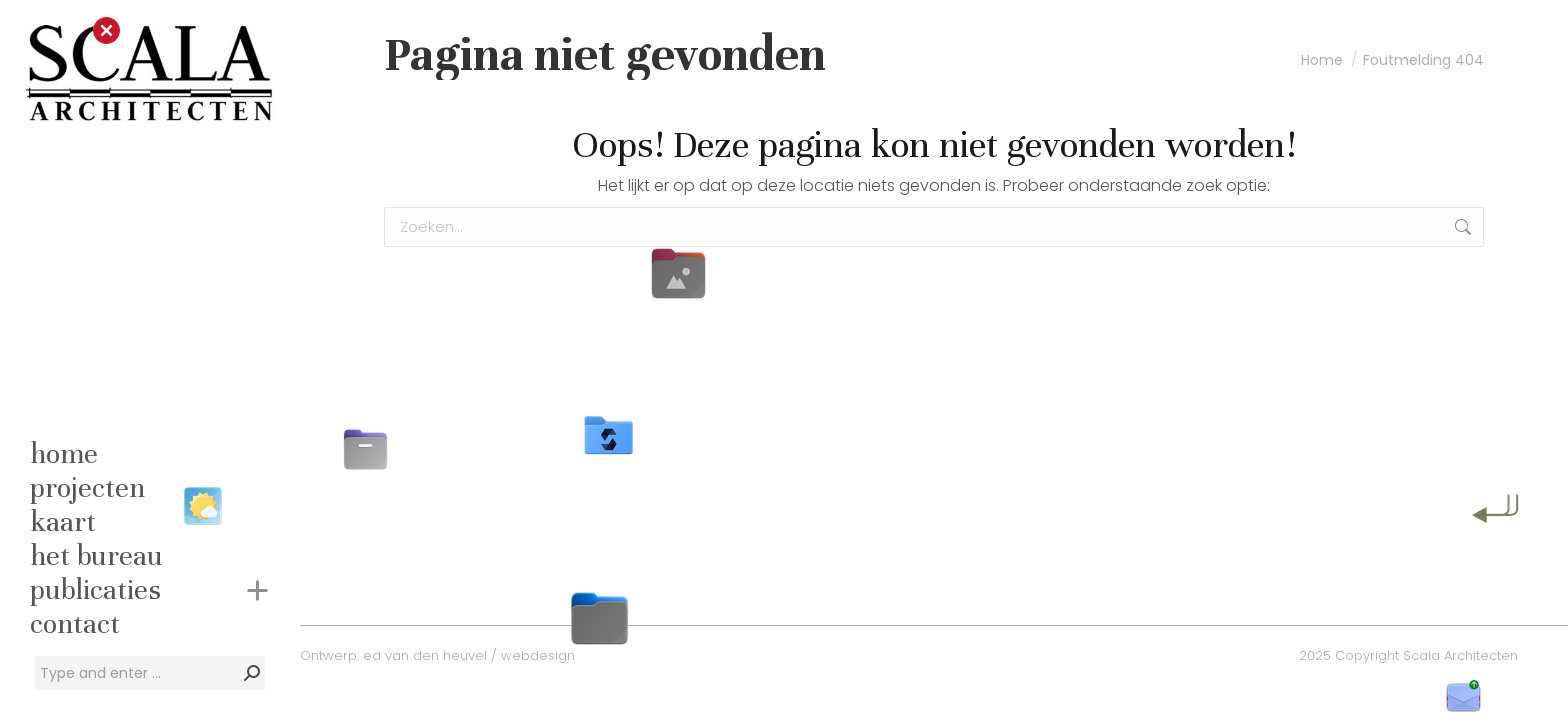  Describe the element at coordinates (608, 436) in the screenshot. I see `folder containing solidity smart contract files` at that location.